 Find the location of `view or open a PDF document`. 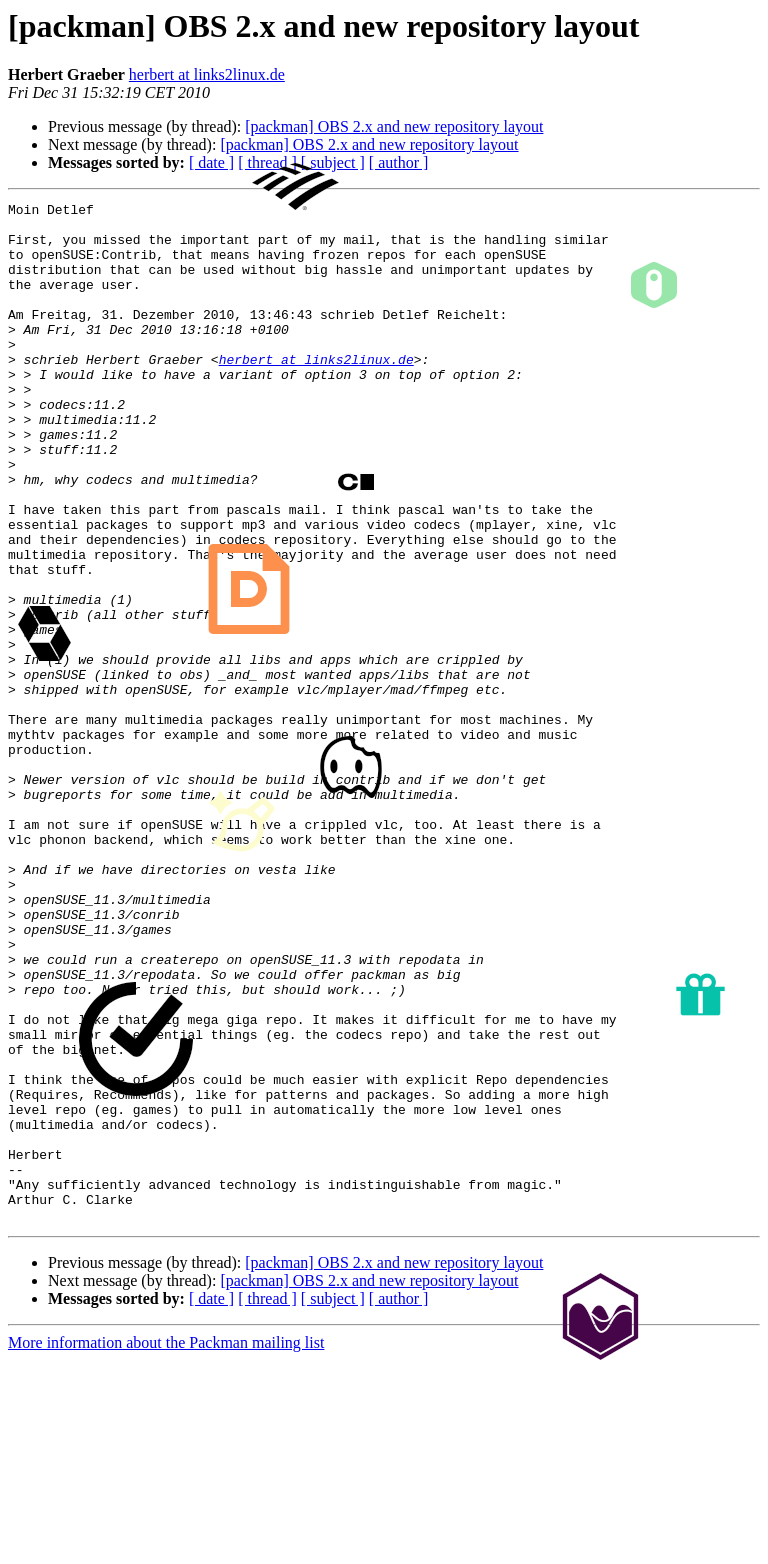

view or open a PDF document is located at coordinates (249, 589).